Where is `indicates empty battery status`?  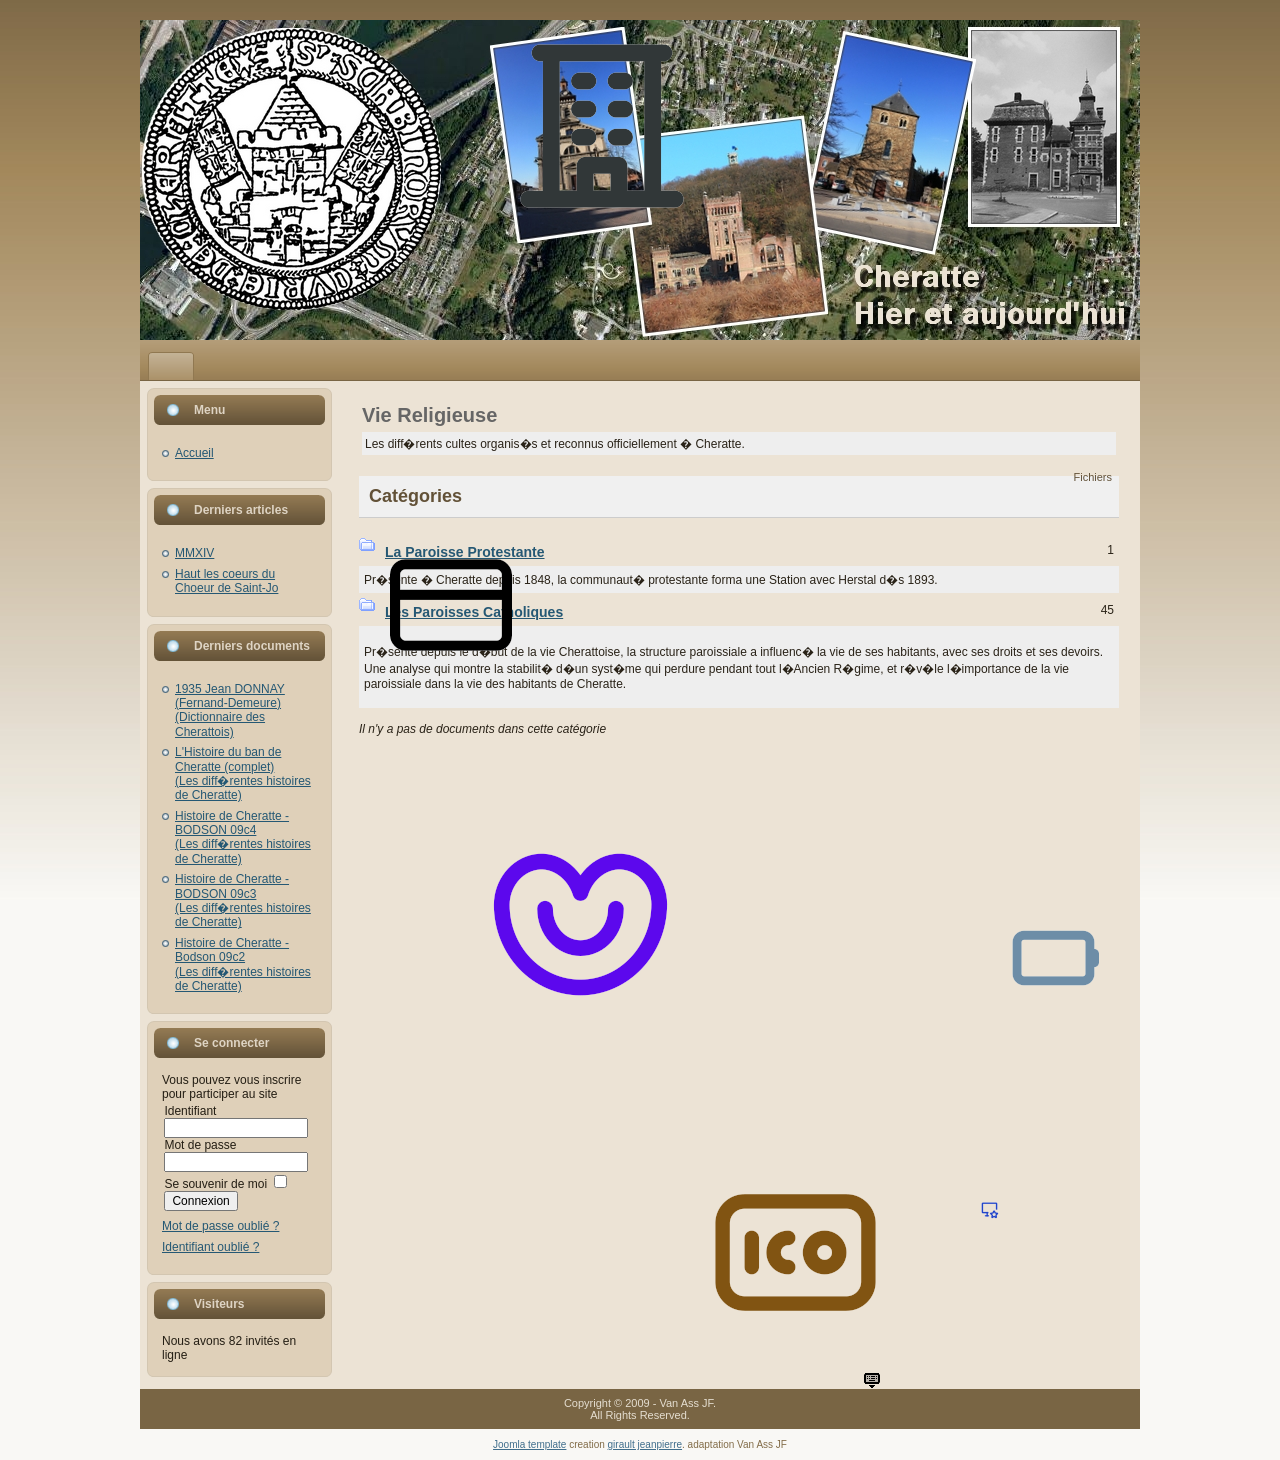 indicates empty battery status is located at coordinates (1053, 953).